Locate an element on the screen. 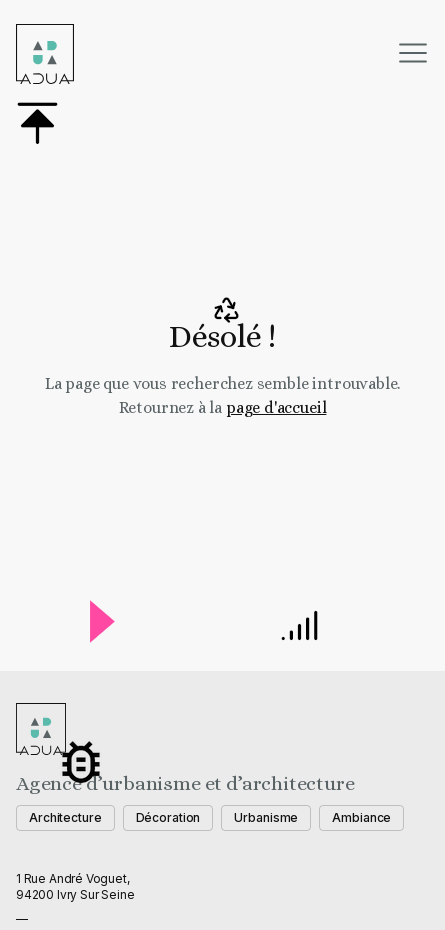 This screenshot has height=930, width=445. indicates recyclable or eco-friendly content is located at coordinates (226, 309).